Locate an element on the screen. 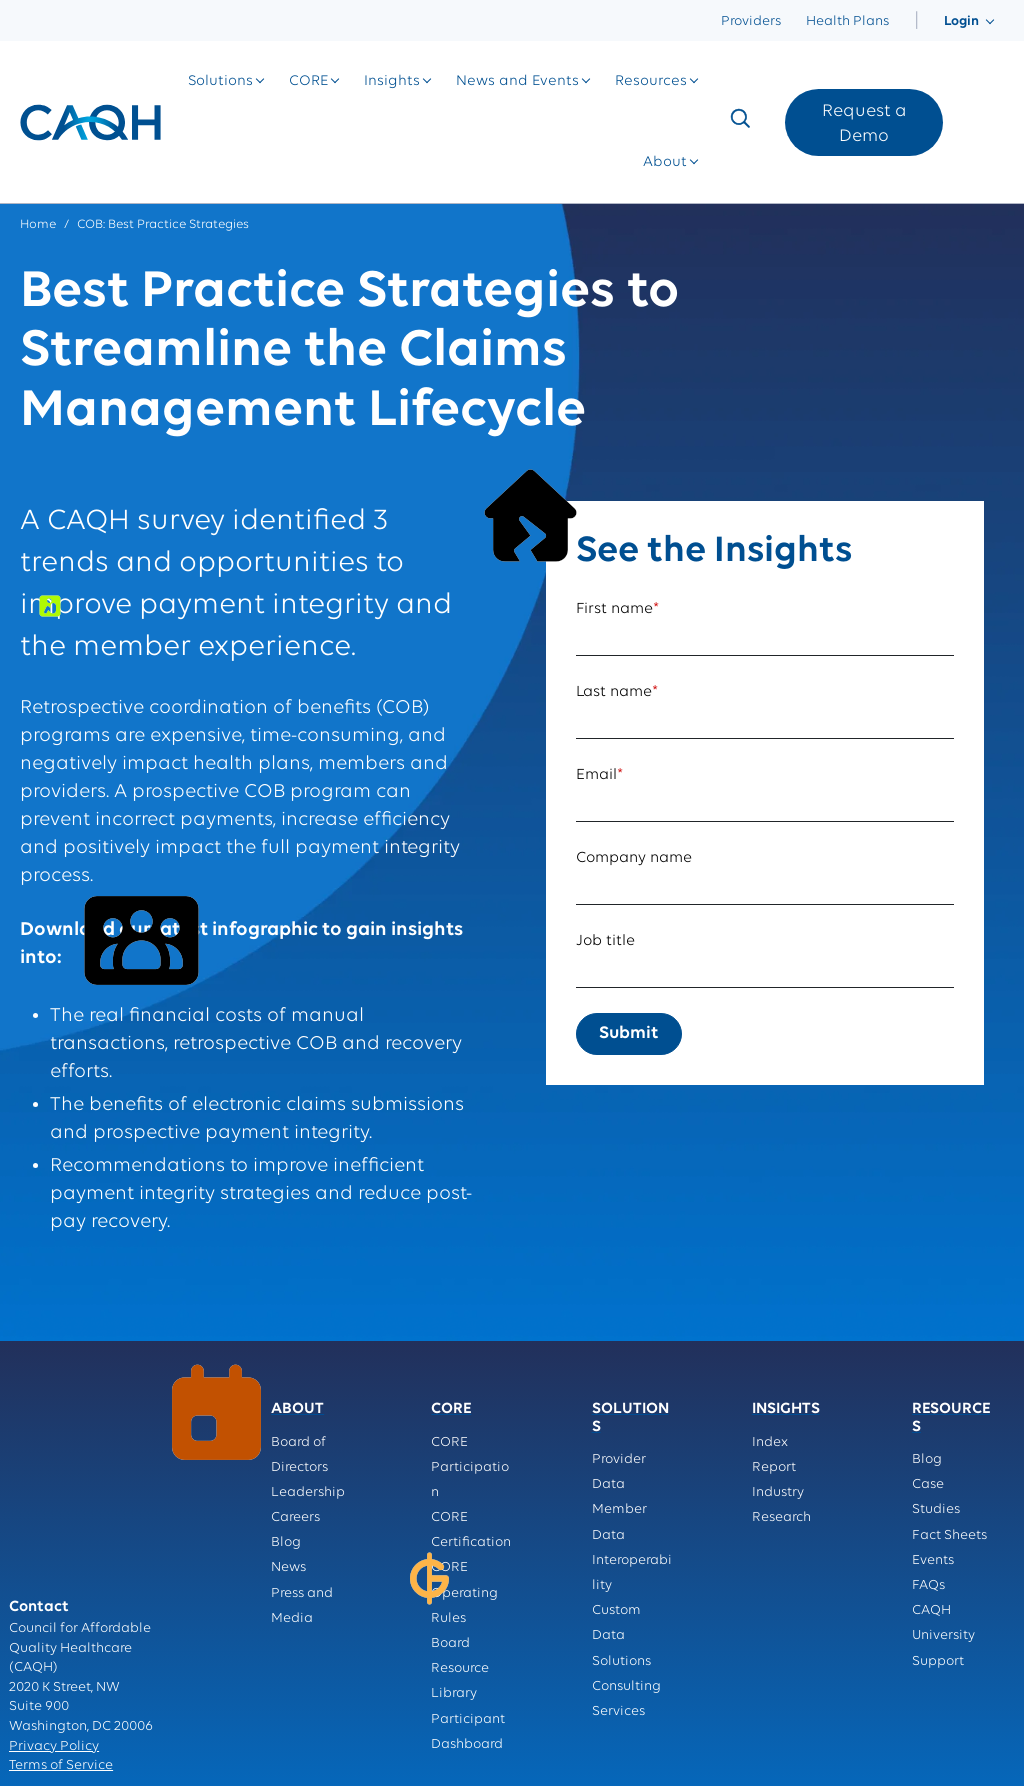  report property damage is located at coordinates (530, 515).